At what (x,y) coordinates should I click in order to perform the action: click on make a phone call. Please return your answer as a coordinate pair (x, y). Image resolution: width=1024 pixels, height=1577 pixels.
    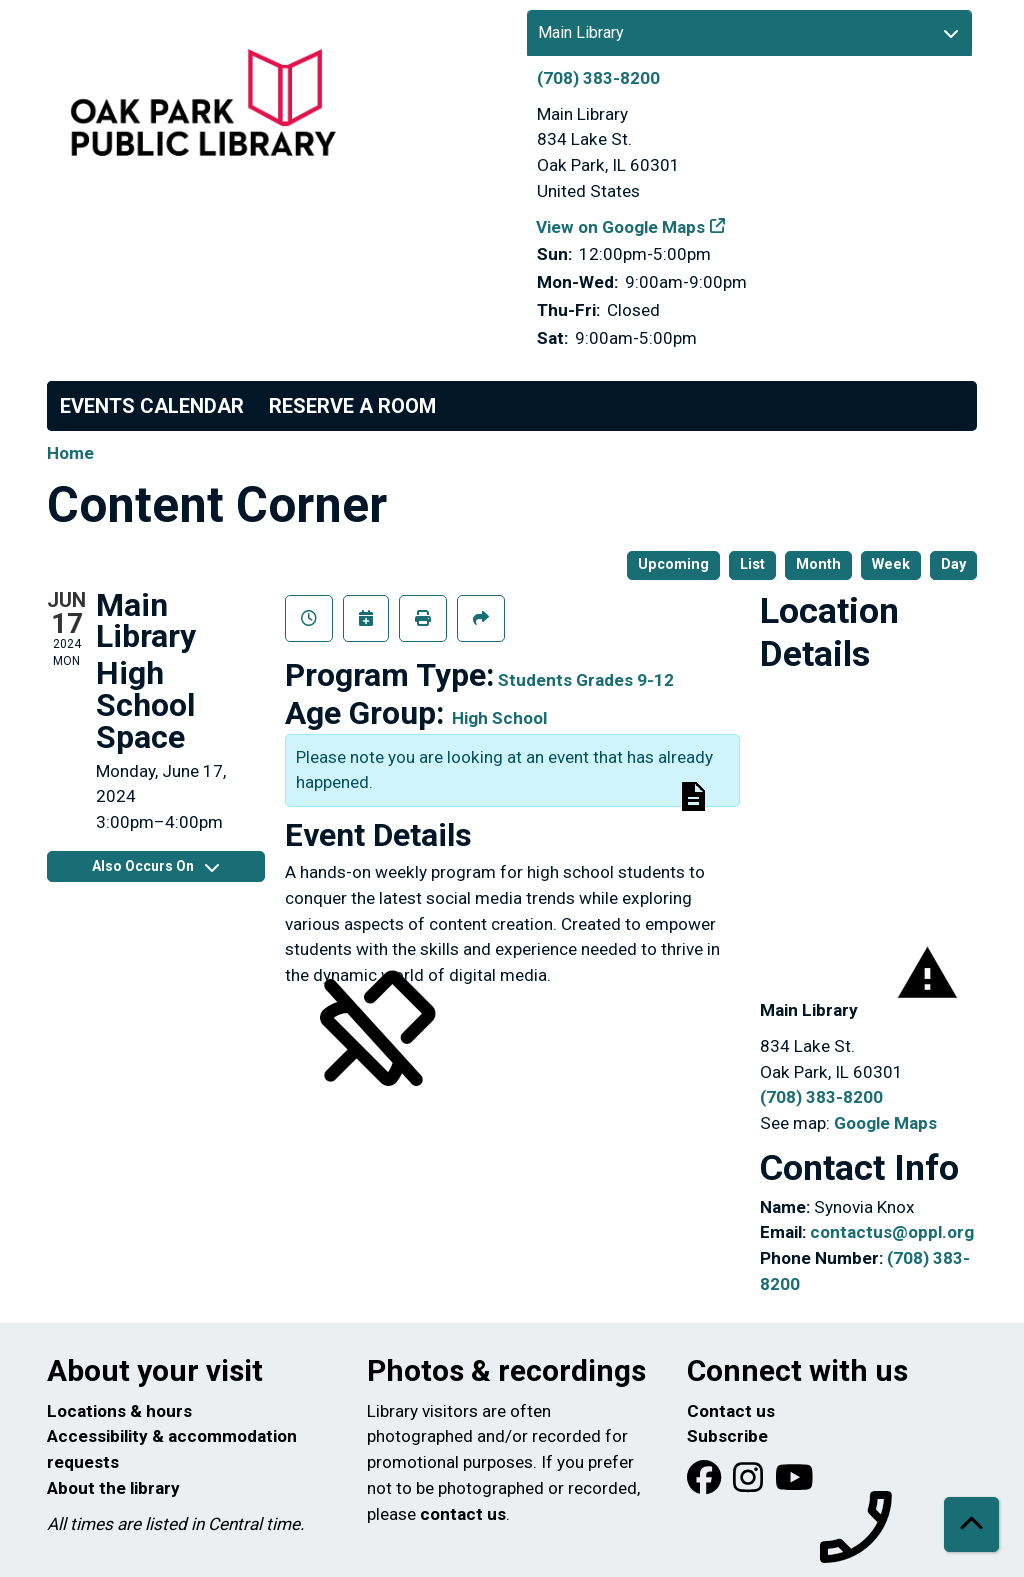
    Looking at the image, I should click on (856, 1527).